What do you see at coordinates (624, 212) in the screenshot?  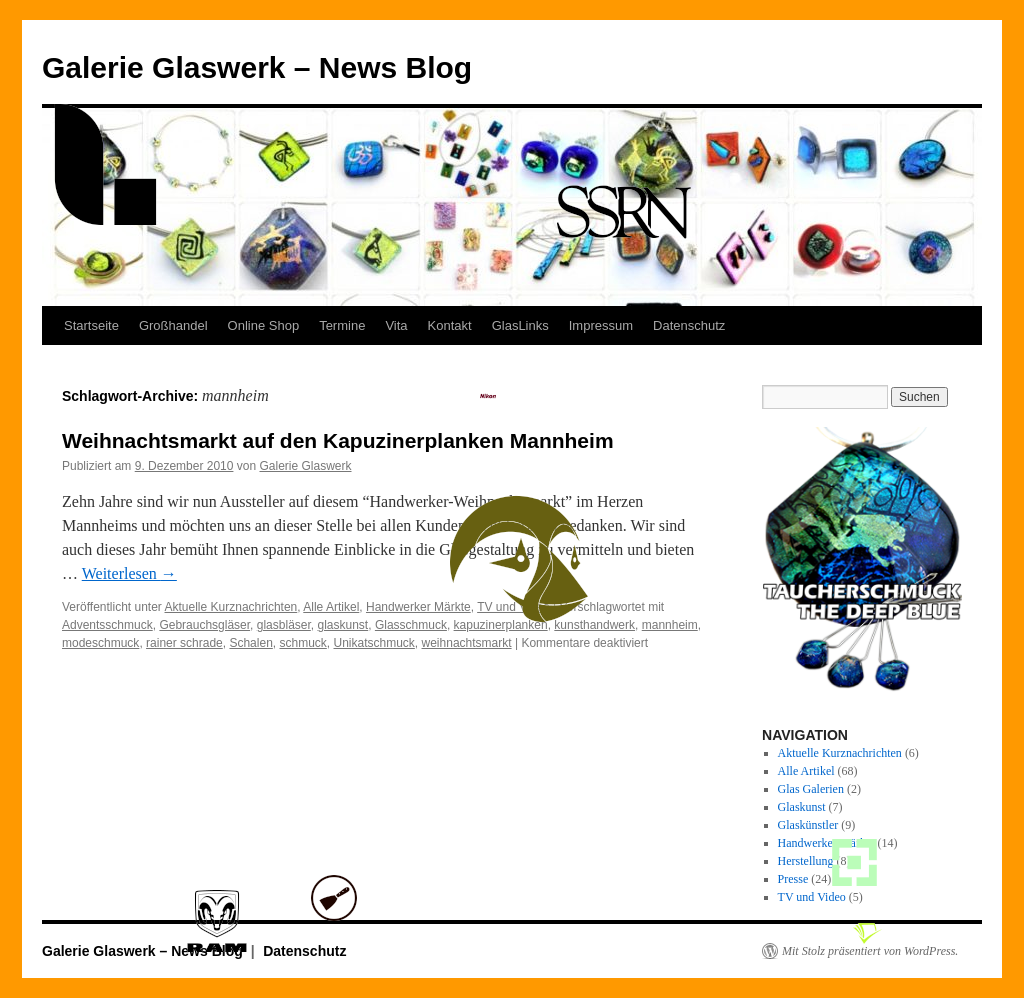 I see `visit SSRN academic research repository` at bounding box center [624, 212].